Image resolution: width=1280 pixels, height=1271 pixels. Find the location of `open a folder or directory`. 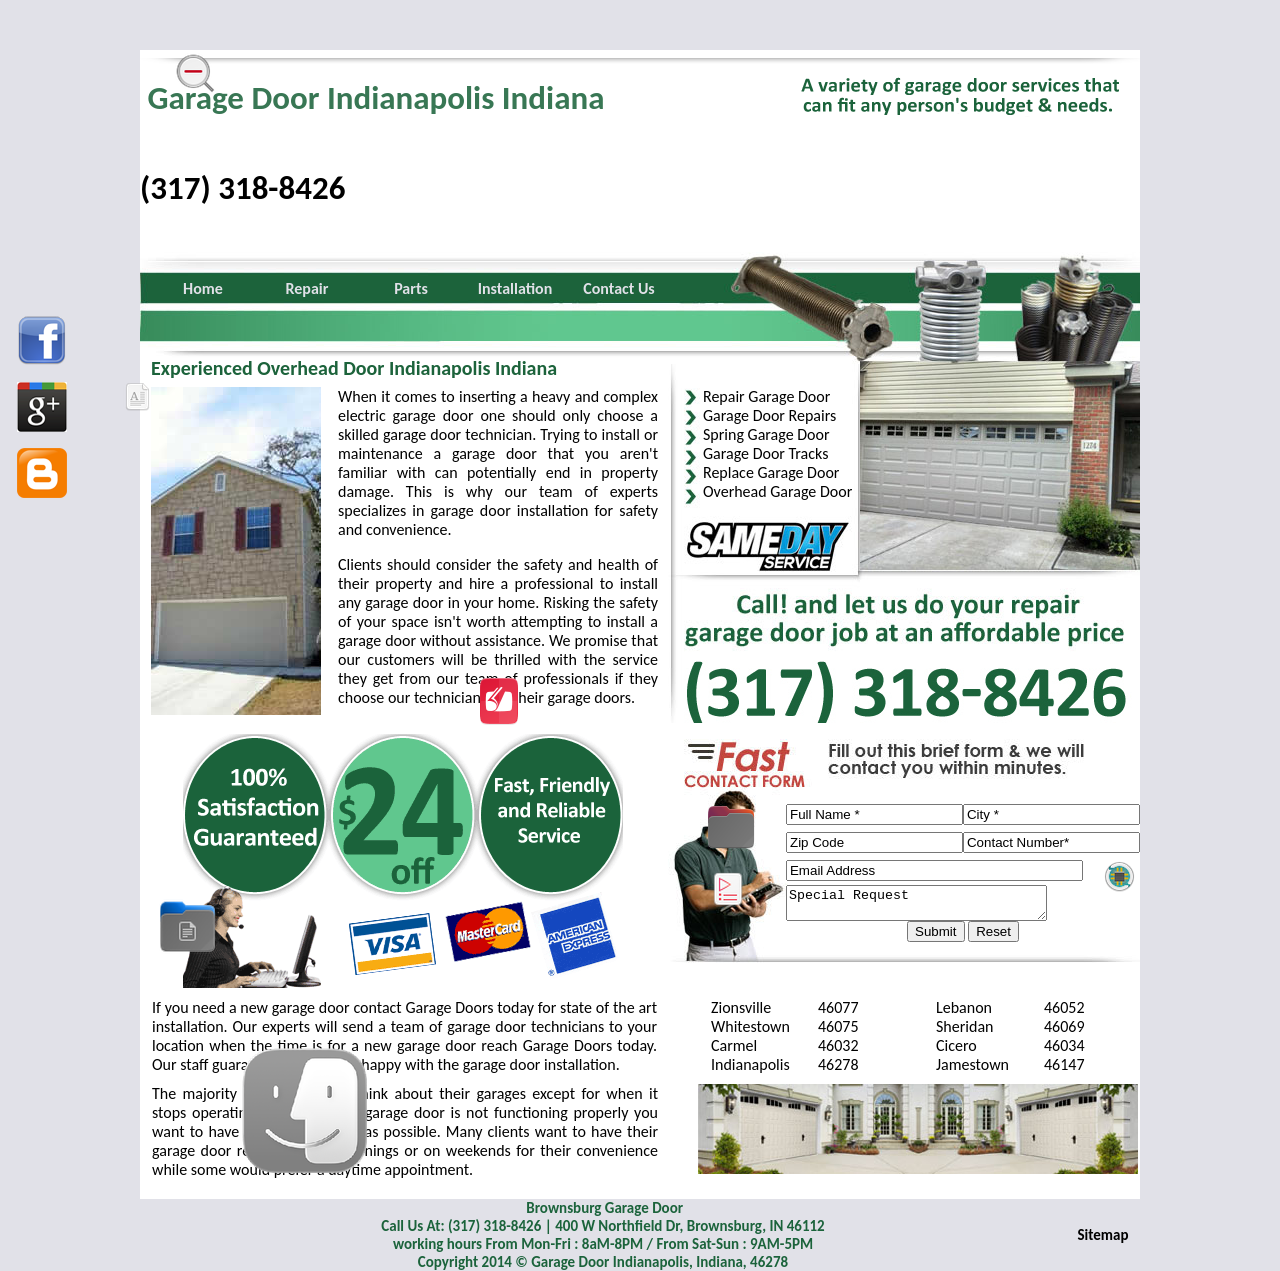

open a folder or directory is located at coordinates (731, 827).